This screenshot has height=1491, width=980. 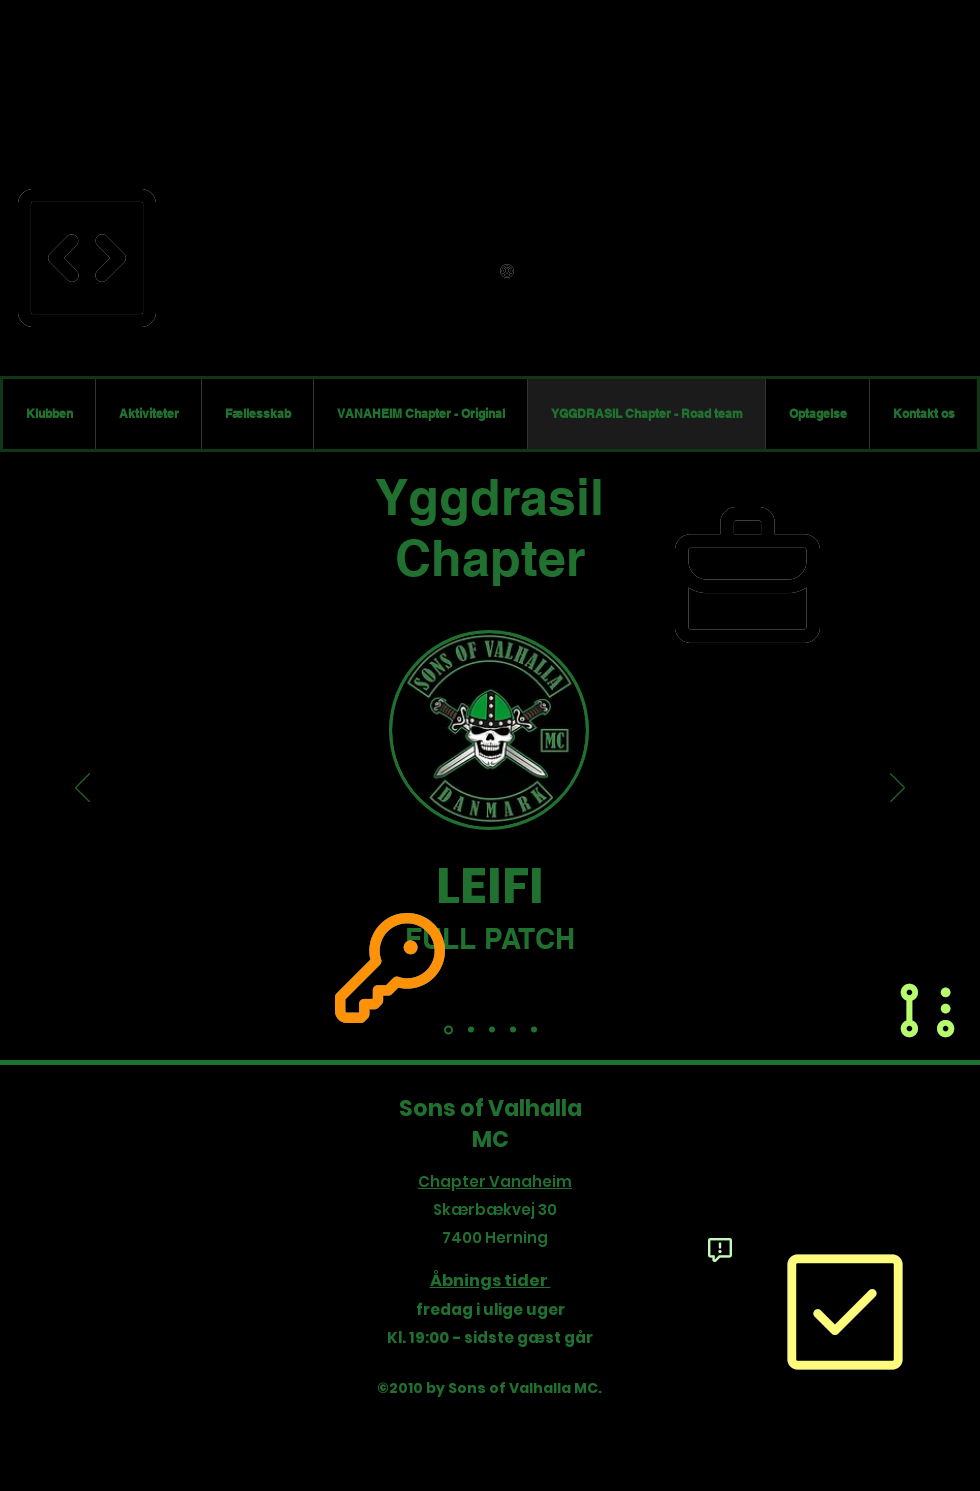 What do you see at coordinates (507, 271) in the screenshot?
I see `view your profile` at bounding box center [507, 271].